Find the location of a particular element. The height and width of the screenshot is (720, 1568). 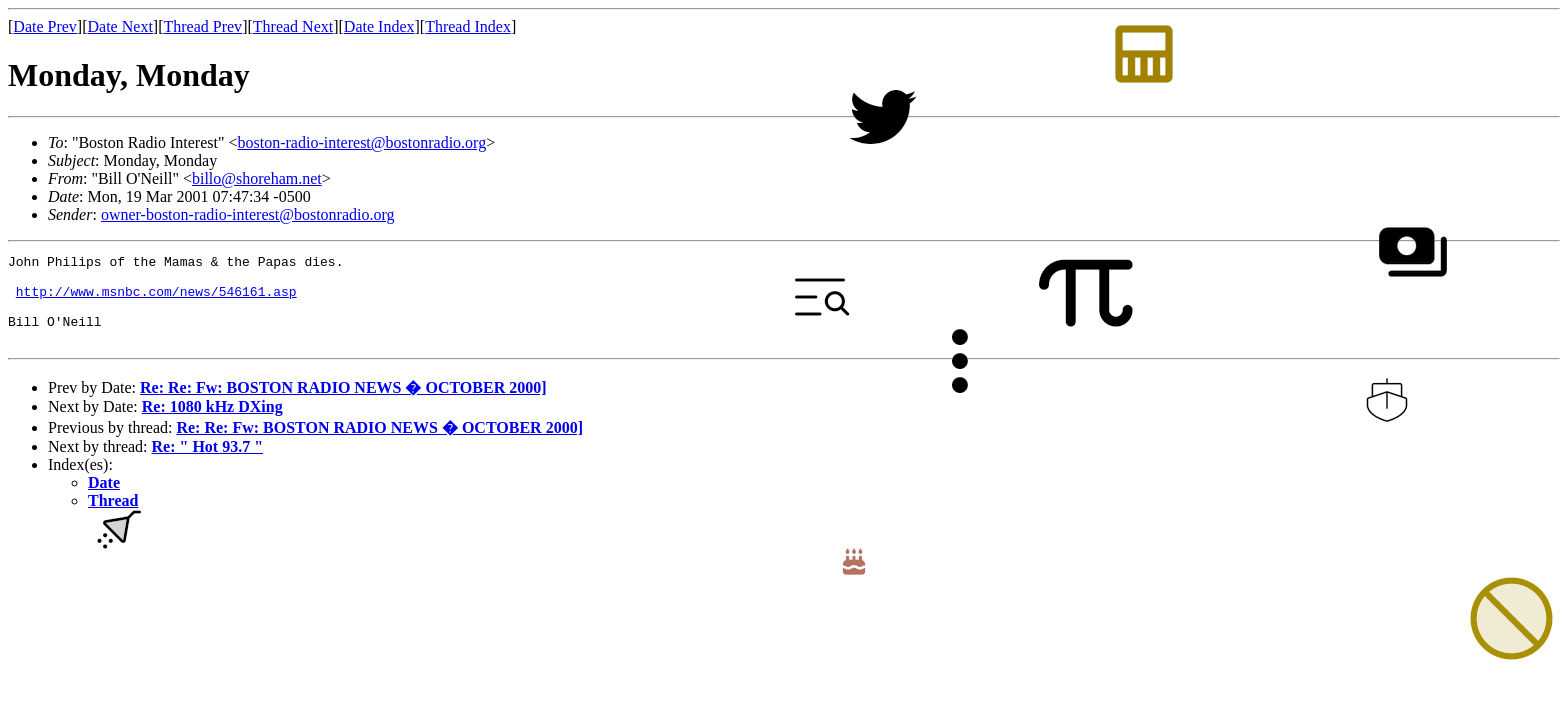

access mathematical or scientific calculator functions is located at coordinates (1087, 291).